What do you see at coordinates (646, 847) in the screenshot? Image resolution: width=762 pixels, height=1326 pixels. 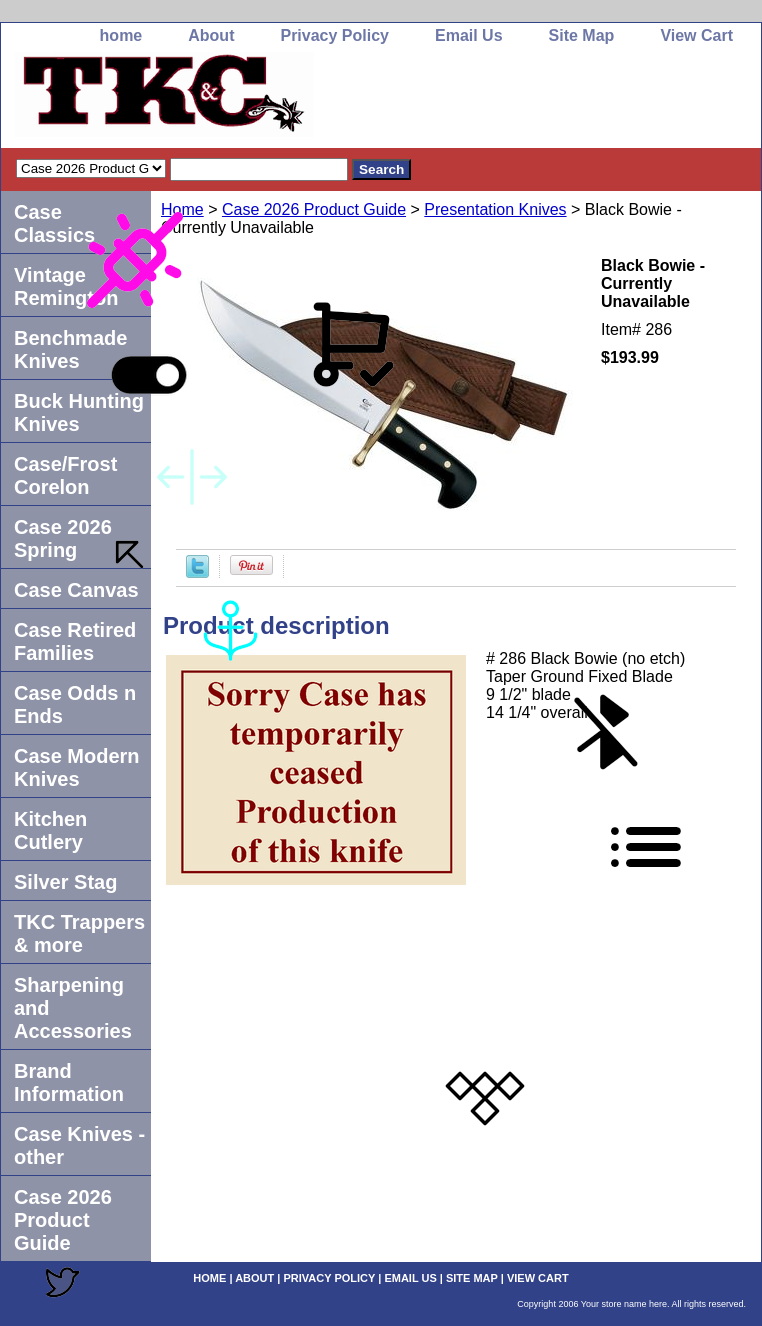 I see `view items in list format` at bounding box center [646, 847].